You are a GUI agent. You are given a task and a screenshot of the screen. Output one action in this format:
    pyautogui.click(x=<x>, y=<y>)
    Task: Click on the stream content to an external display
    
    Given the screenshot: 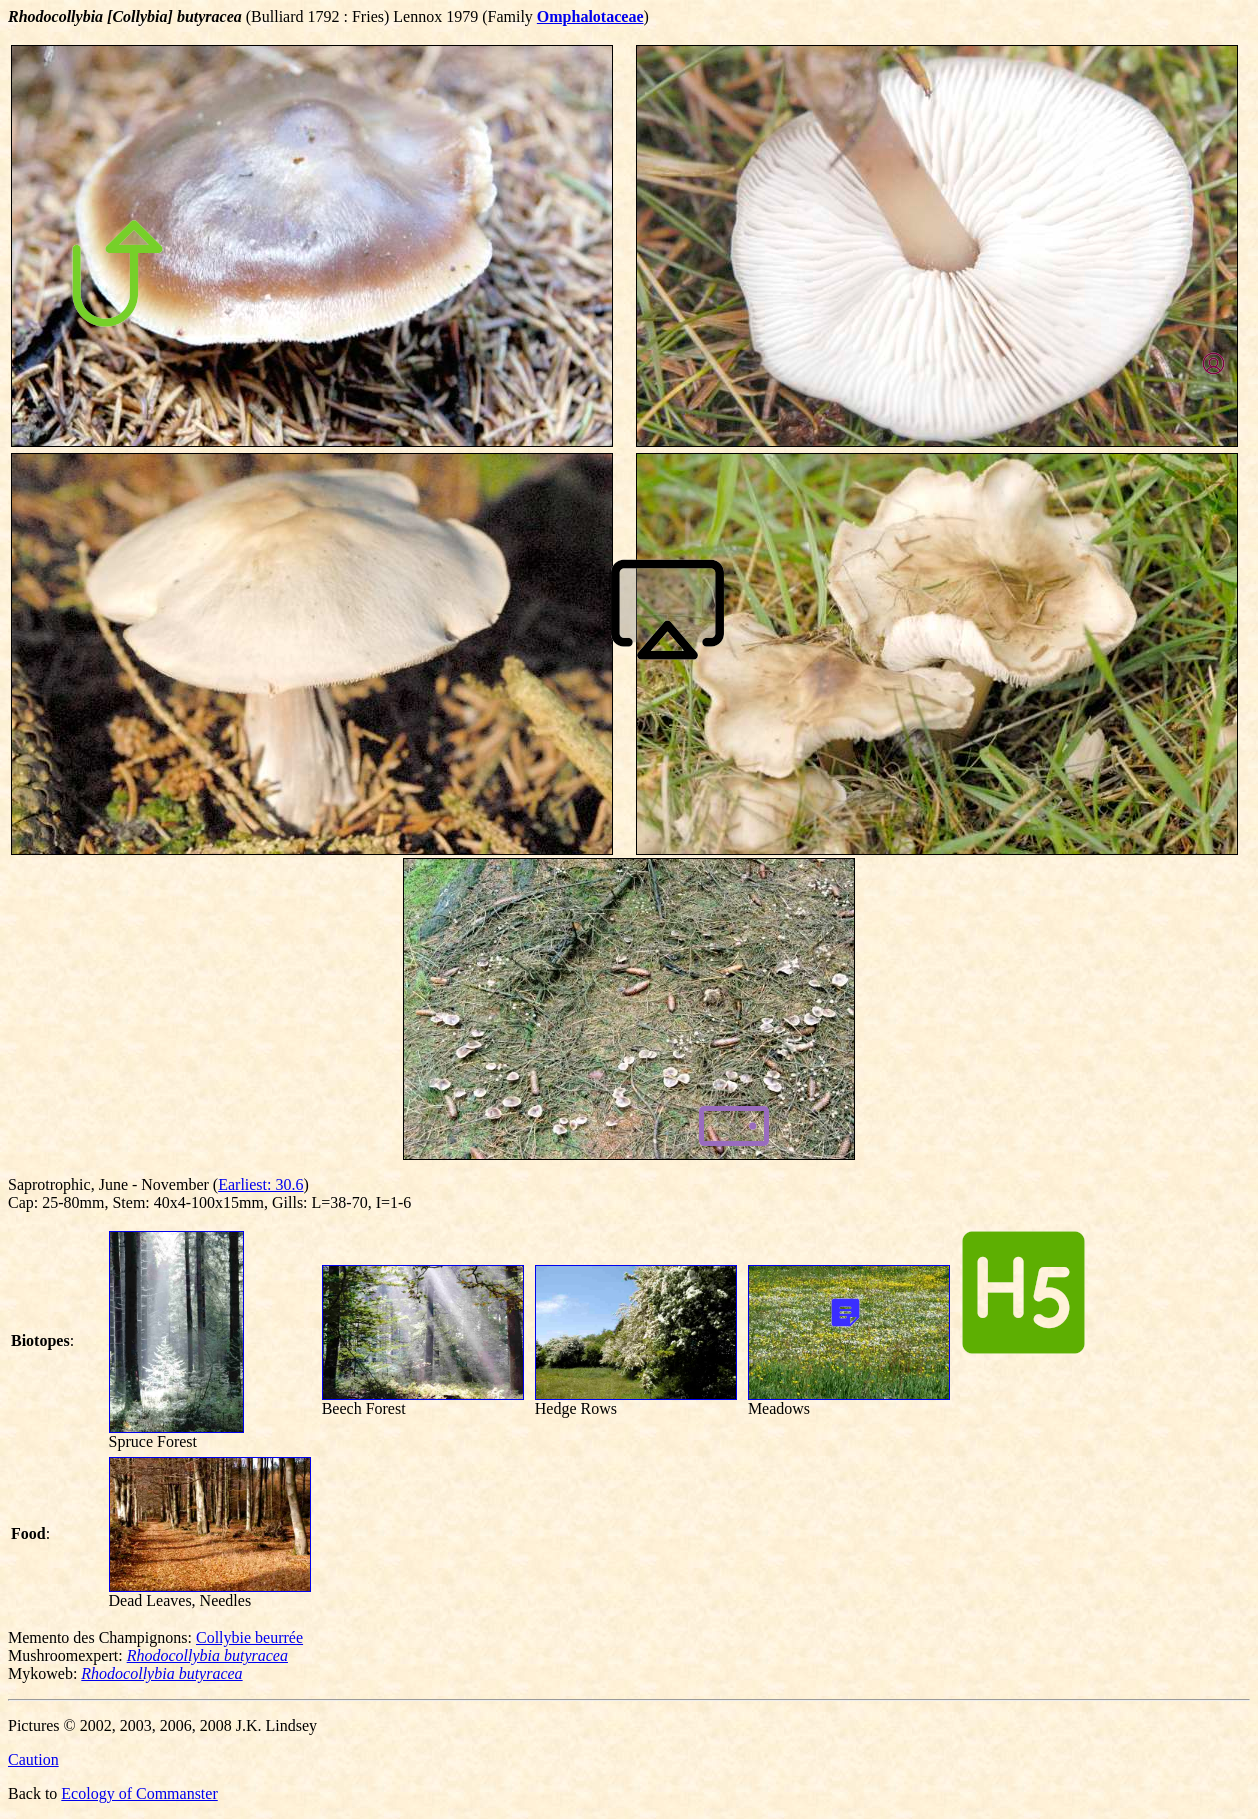 What is the action you would take?
    pyautogui.click(x=667, y=607)
    